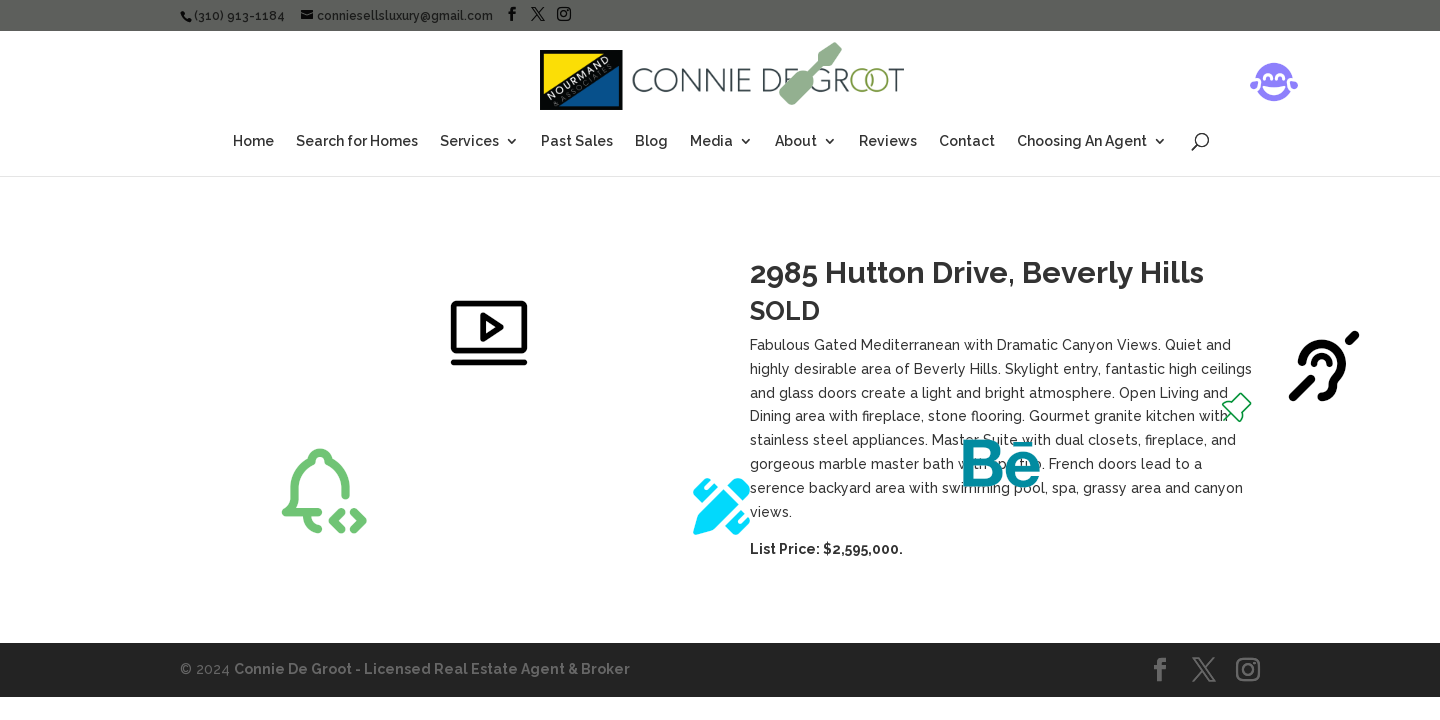  What do you see at coordinates (810, 73) in the screenshot?
I see `access settings or configuration options` at bounding box center [810, 73].